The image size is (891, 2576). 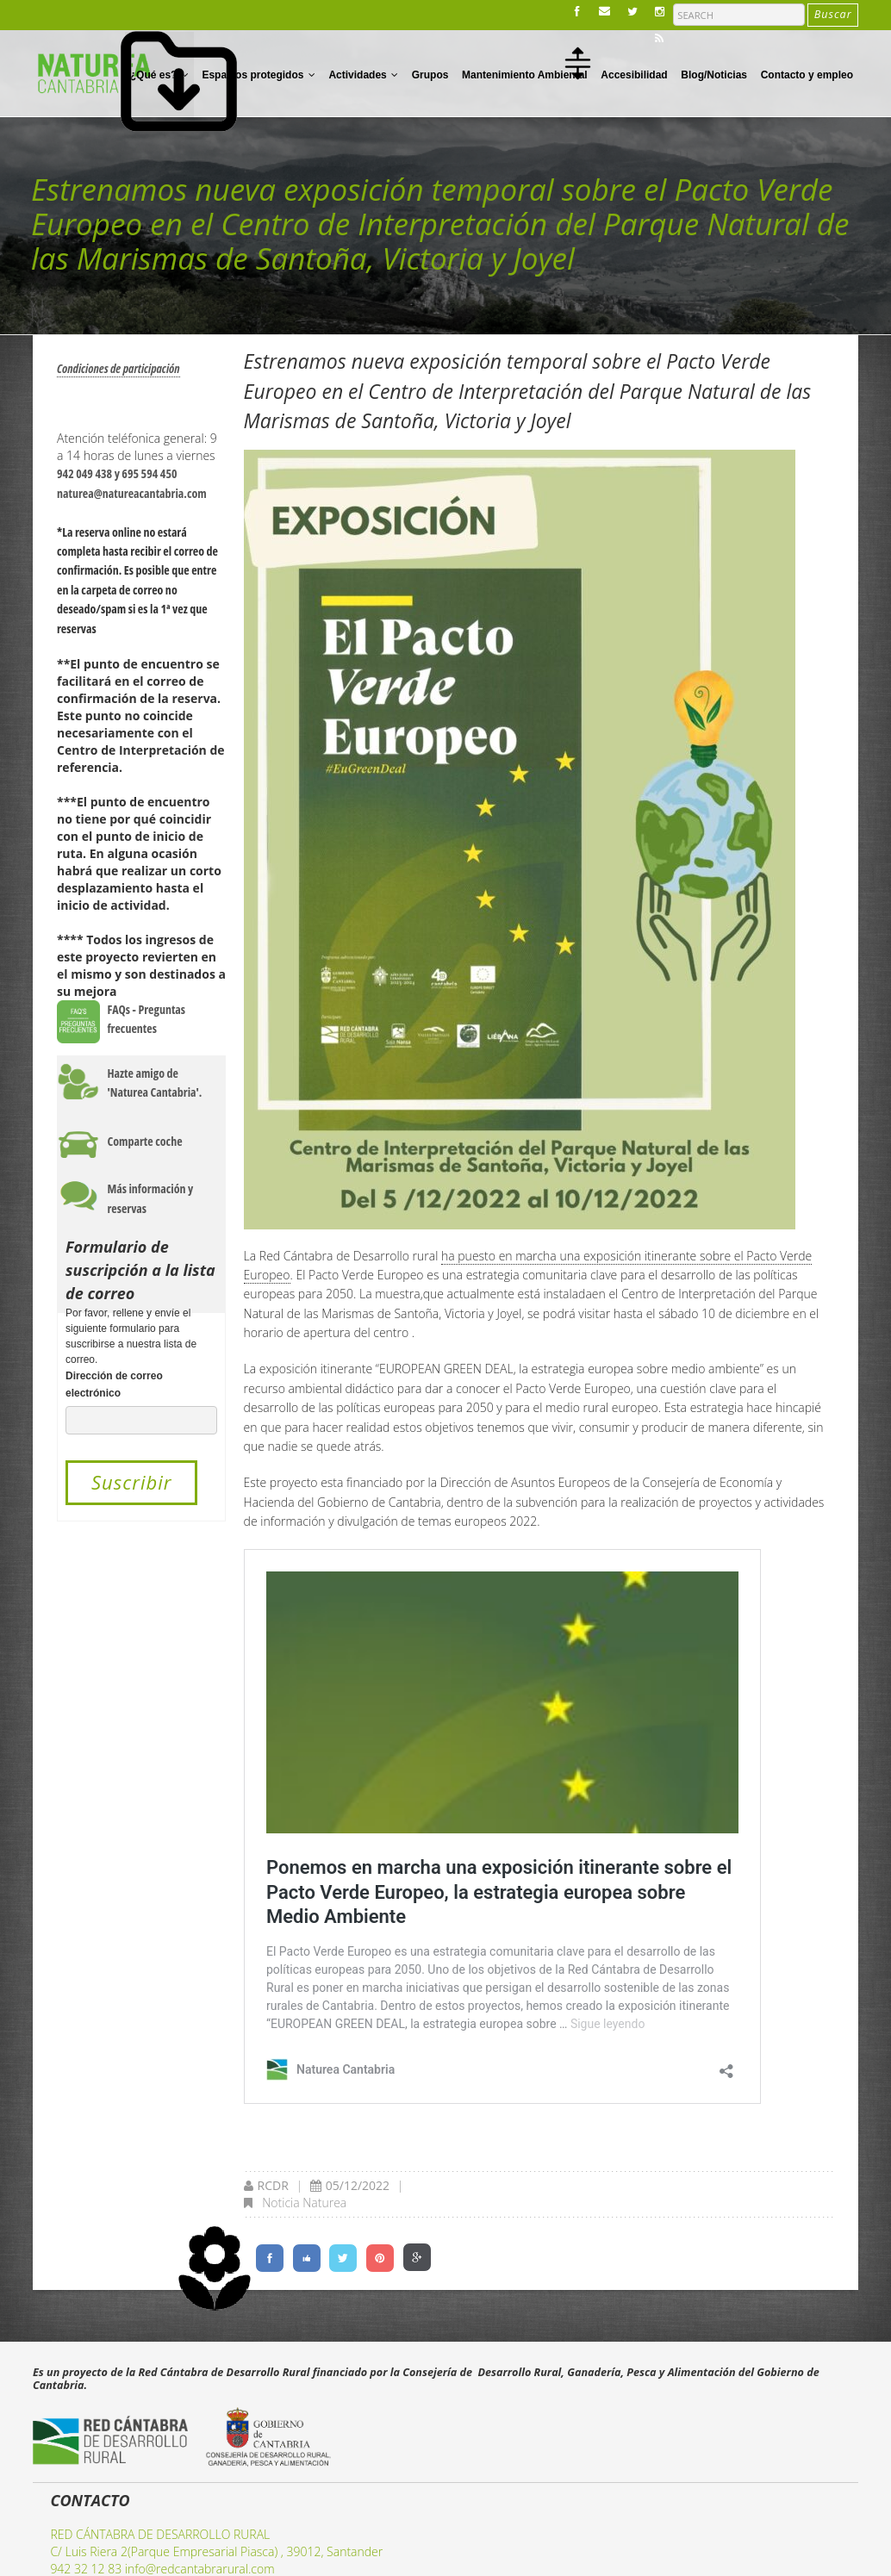 I want to click on split content vertically, so click(x=577, y=63).